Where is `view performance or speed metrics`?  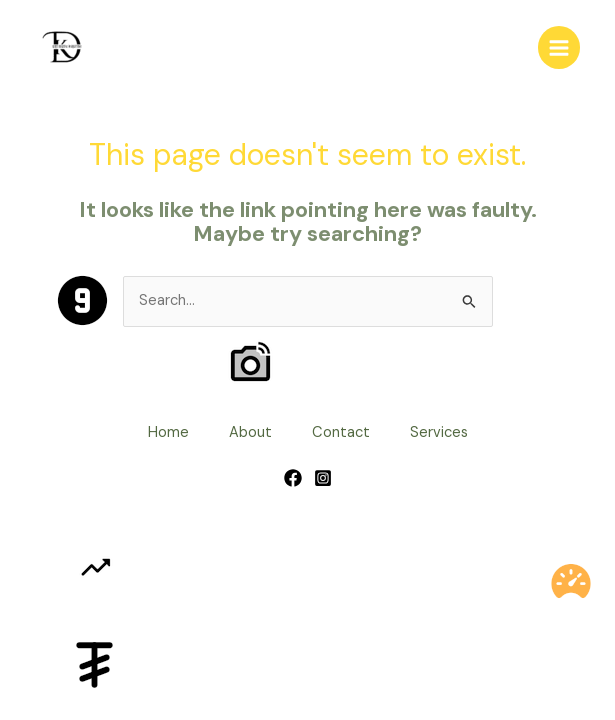 view performance or speed metrics is located at coordinates (571, 581).